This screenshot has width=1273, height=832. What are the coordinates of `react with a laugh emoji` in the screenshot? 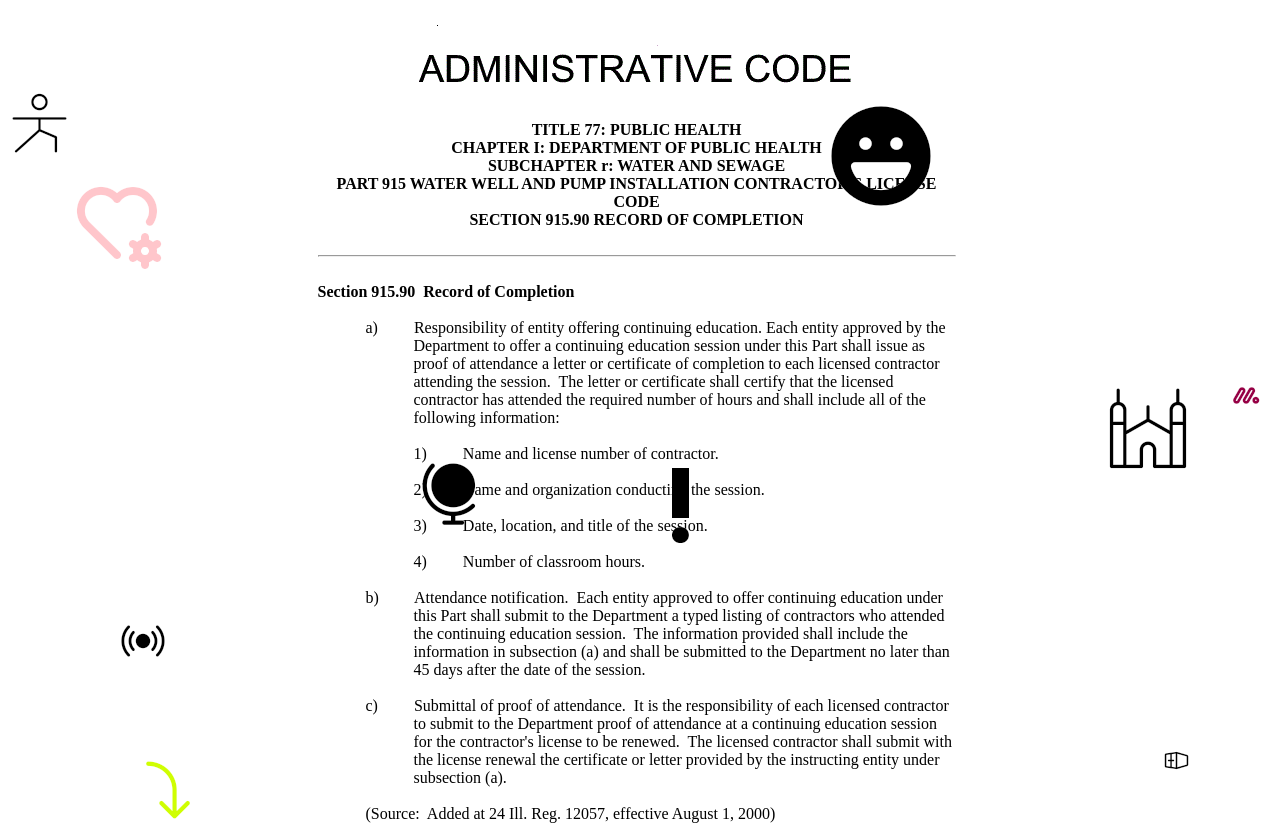 It's located at (881, 156).